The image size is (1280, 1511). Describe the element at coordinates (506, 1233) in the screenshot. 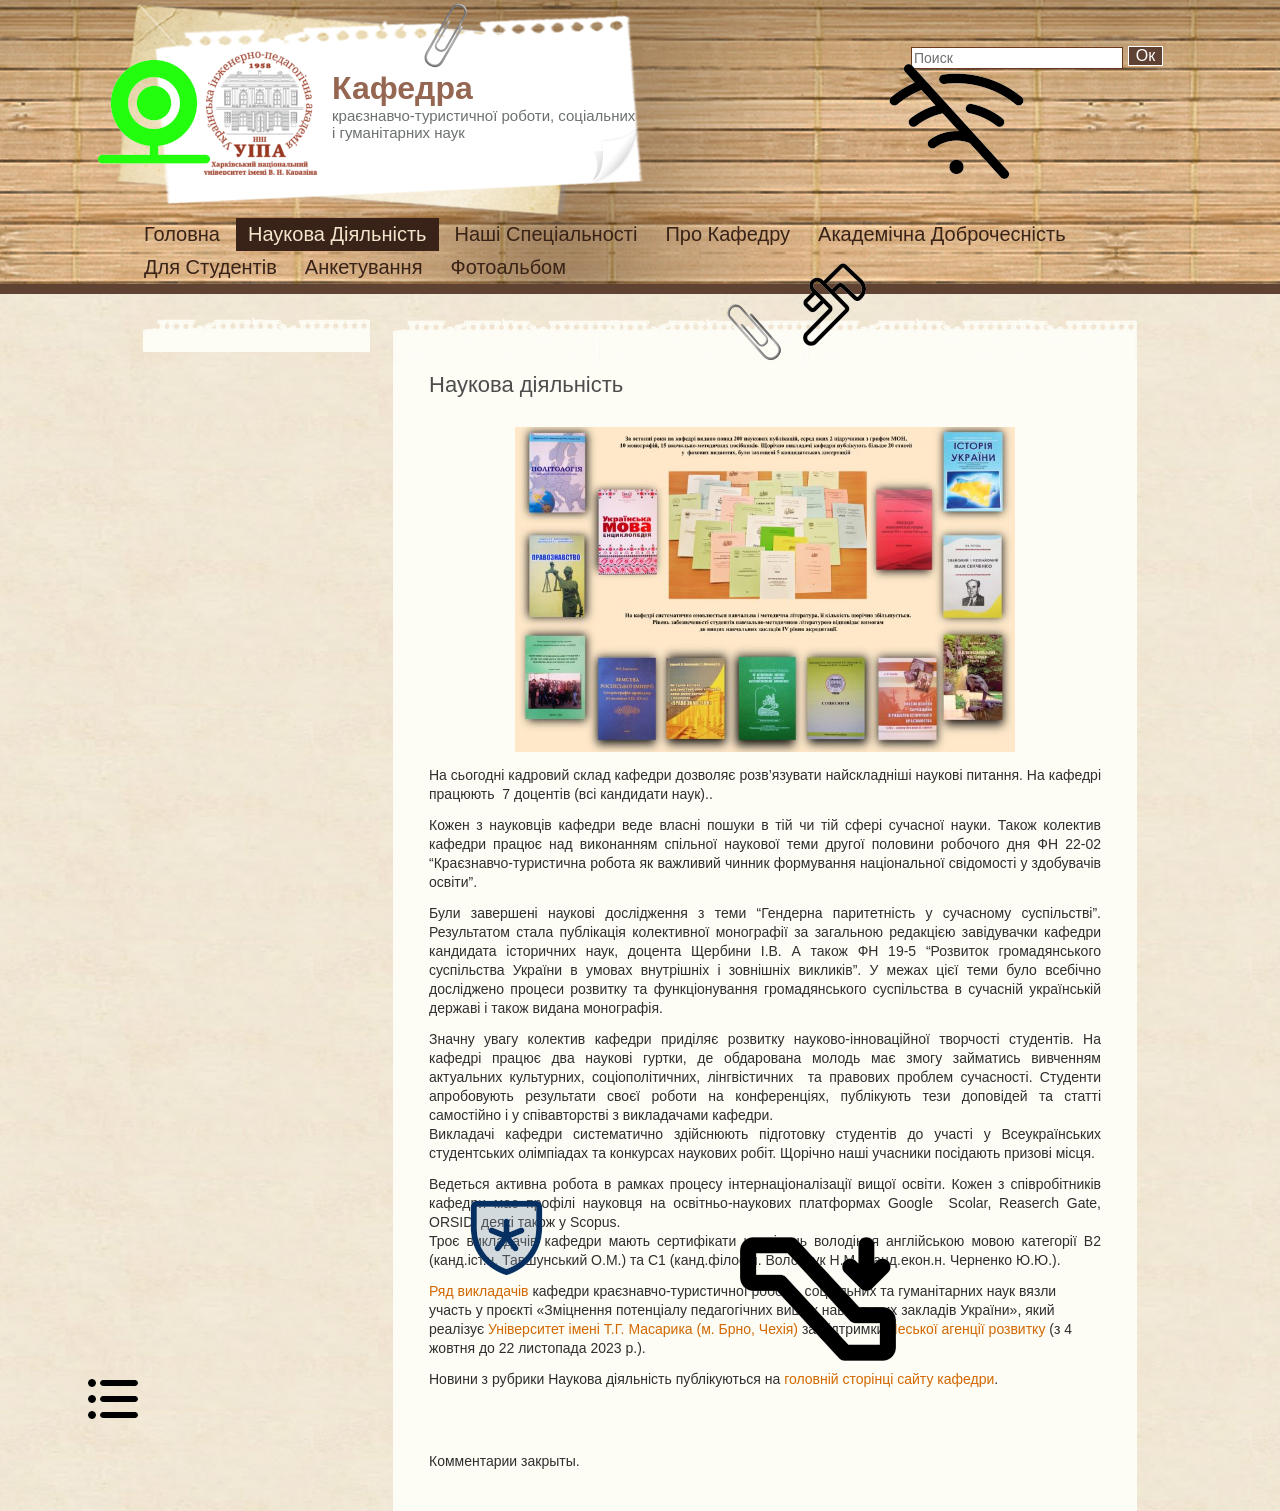

I see `indicates premium or verified security status` at that location.